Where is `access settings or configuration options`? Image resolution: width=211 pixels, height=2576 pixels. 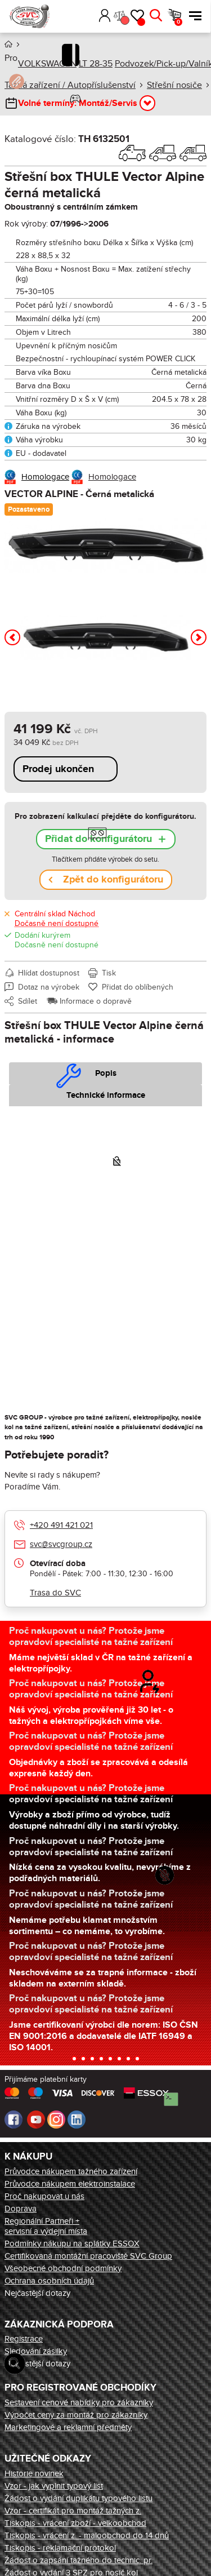 access settings or configuration options is located at coordinates (69, 1076).